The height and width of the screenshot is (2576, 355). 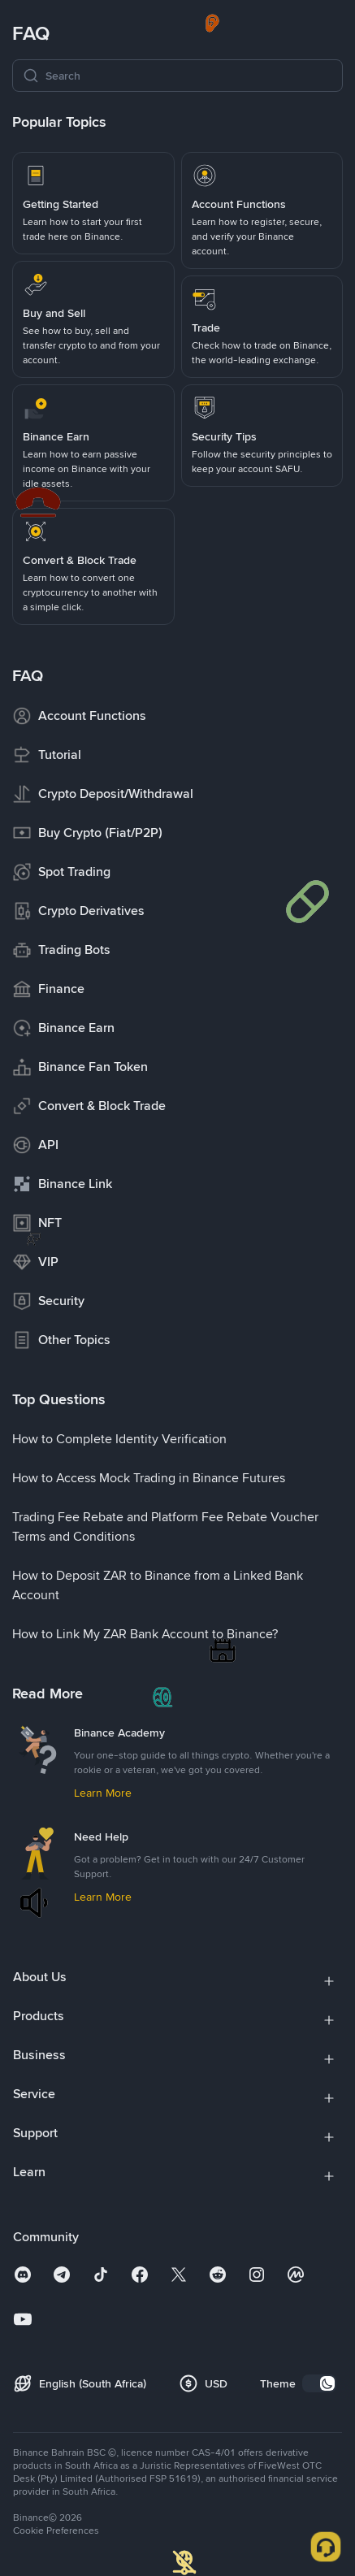 What do you see at coordinates (212, 23) in the screenshot?
I see `adjust audio or hearing accessibility settings` at bounding box center [212, 23].